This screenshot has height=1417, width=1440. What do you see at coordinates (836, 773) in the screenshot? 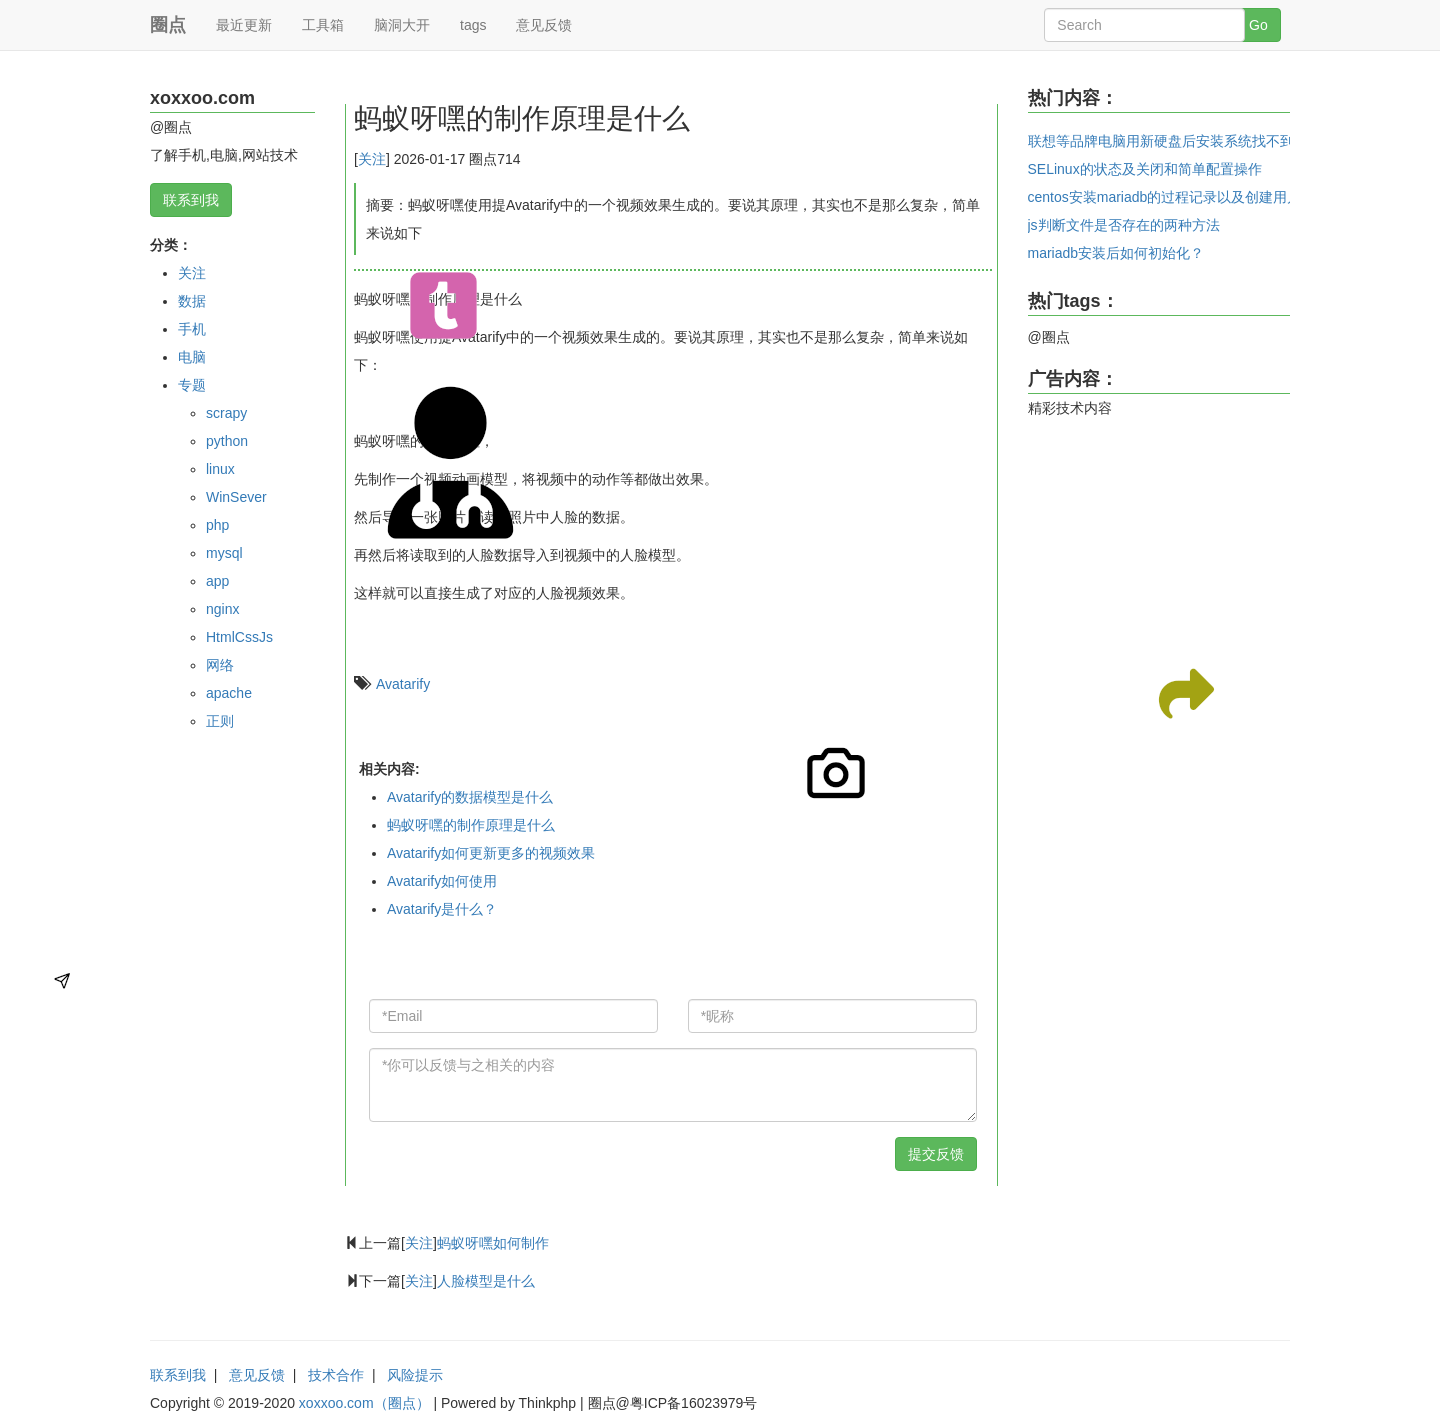
I see `take a photo` at bounding box center [836, 773].